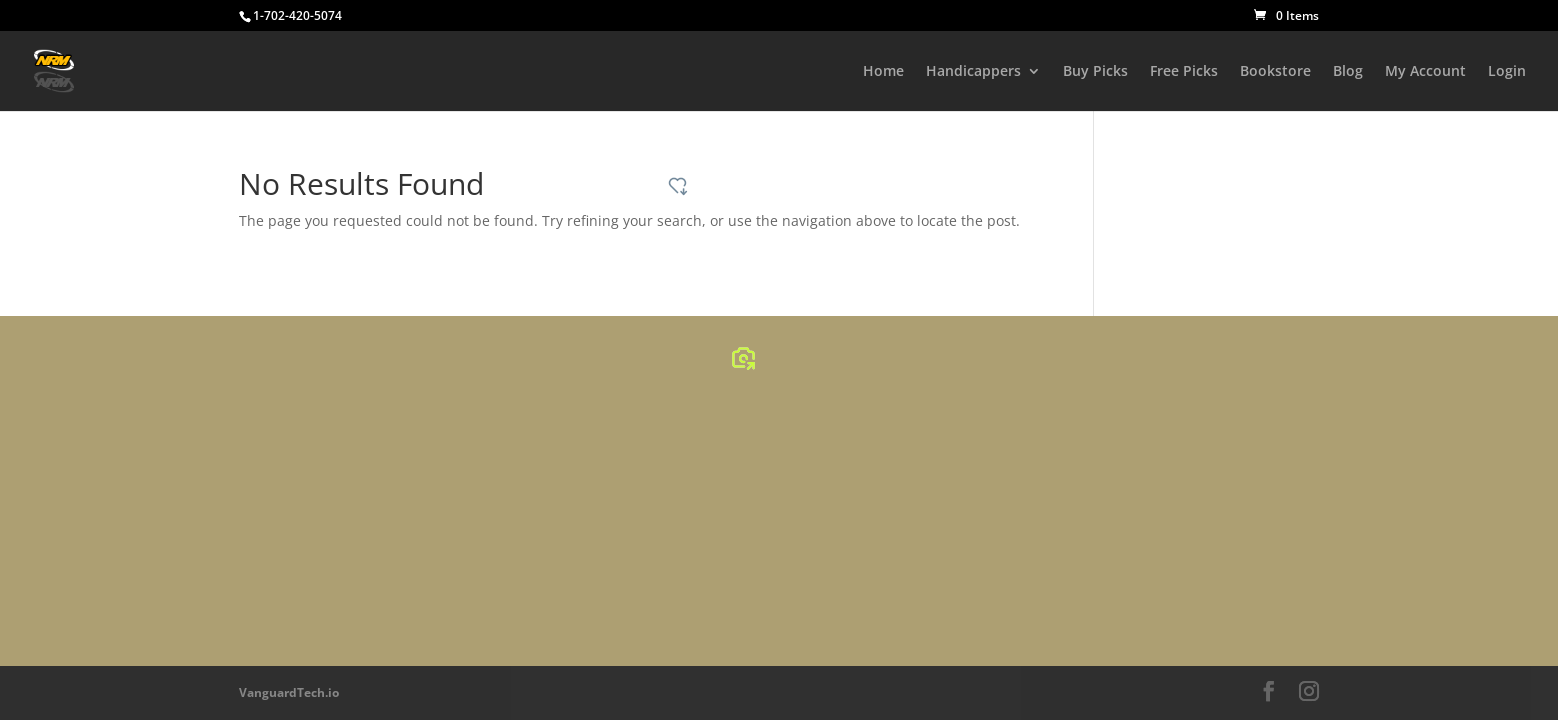 Image resolution: width=1558 pixels, height=720 pixels. Describe the element at coordinates (743, 357) in the screenshot. I see `share a photo or image` at that location.